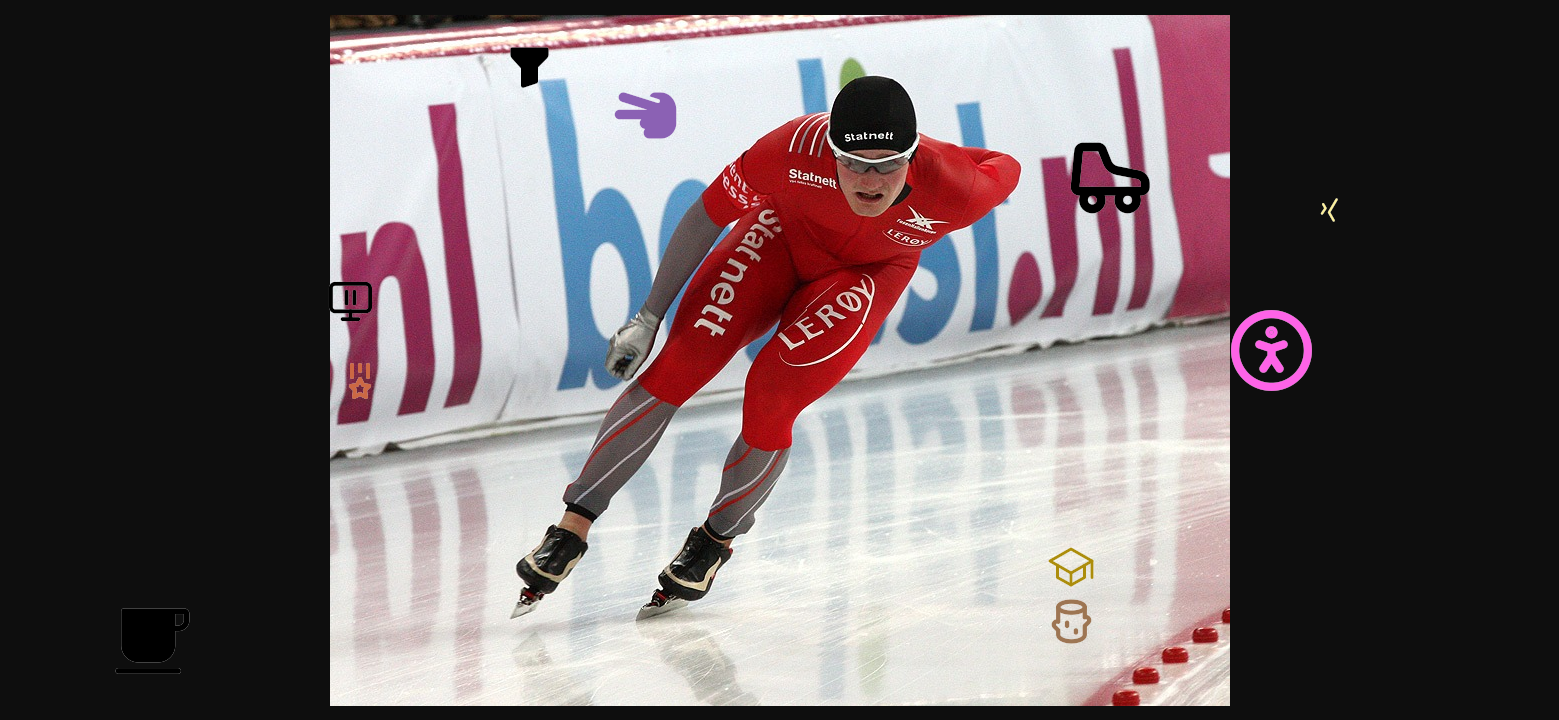 The height and width of the screenshot is (720, 1559). Describe the element at coordinates (645, 115) in the screenshot. I see `select scissors in rock-paper-scissors game` at that location.